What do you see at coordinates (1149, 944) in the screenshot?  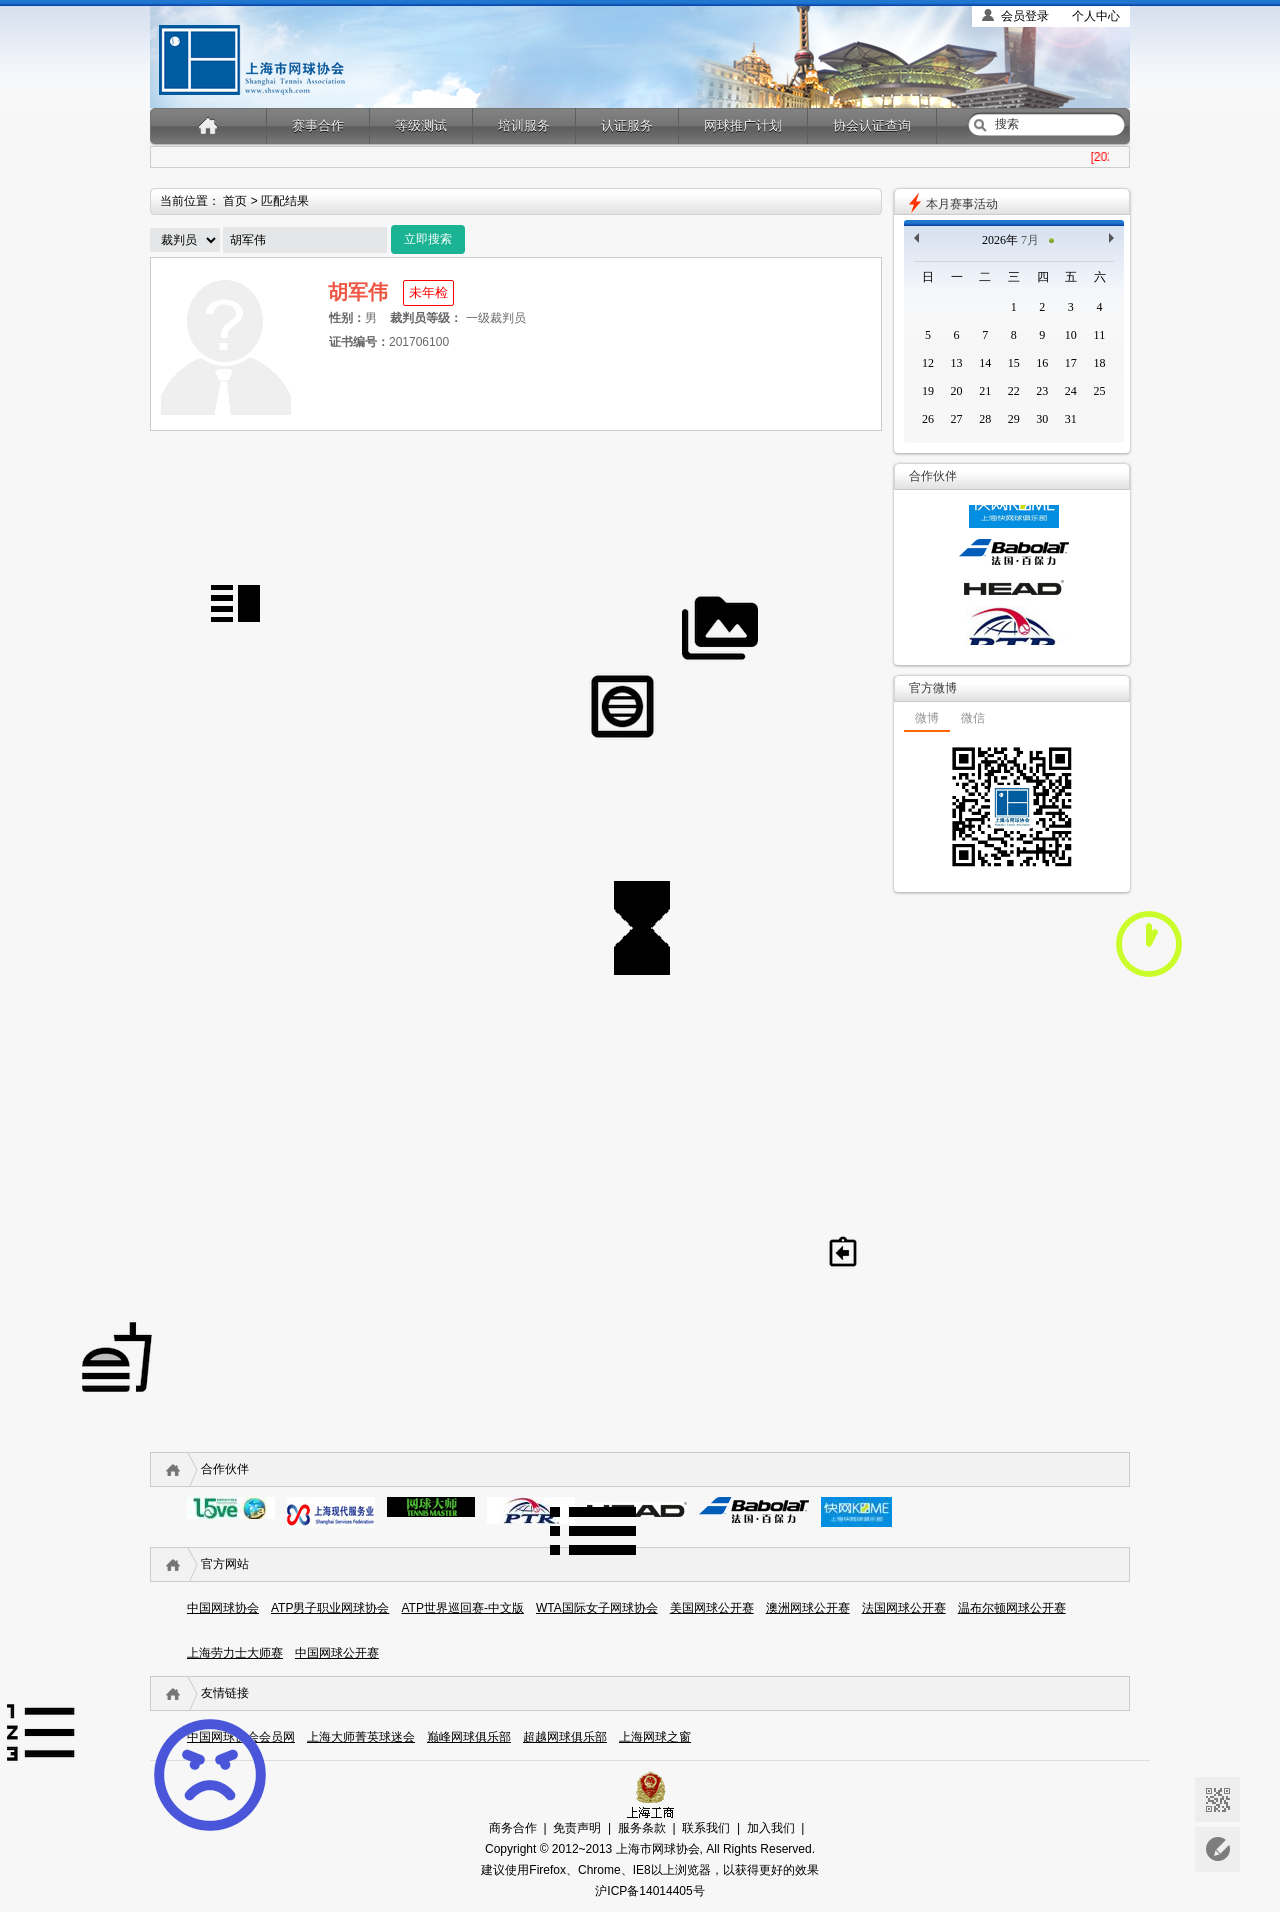 I see `indicates the time is 1 o'clock` at bounding box center [1149, 944].